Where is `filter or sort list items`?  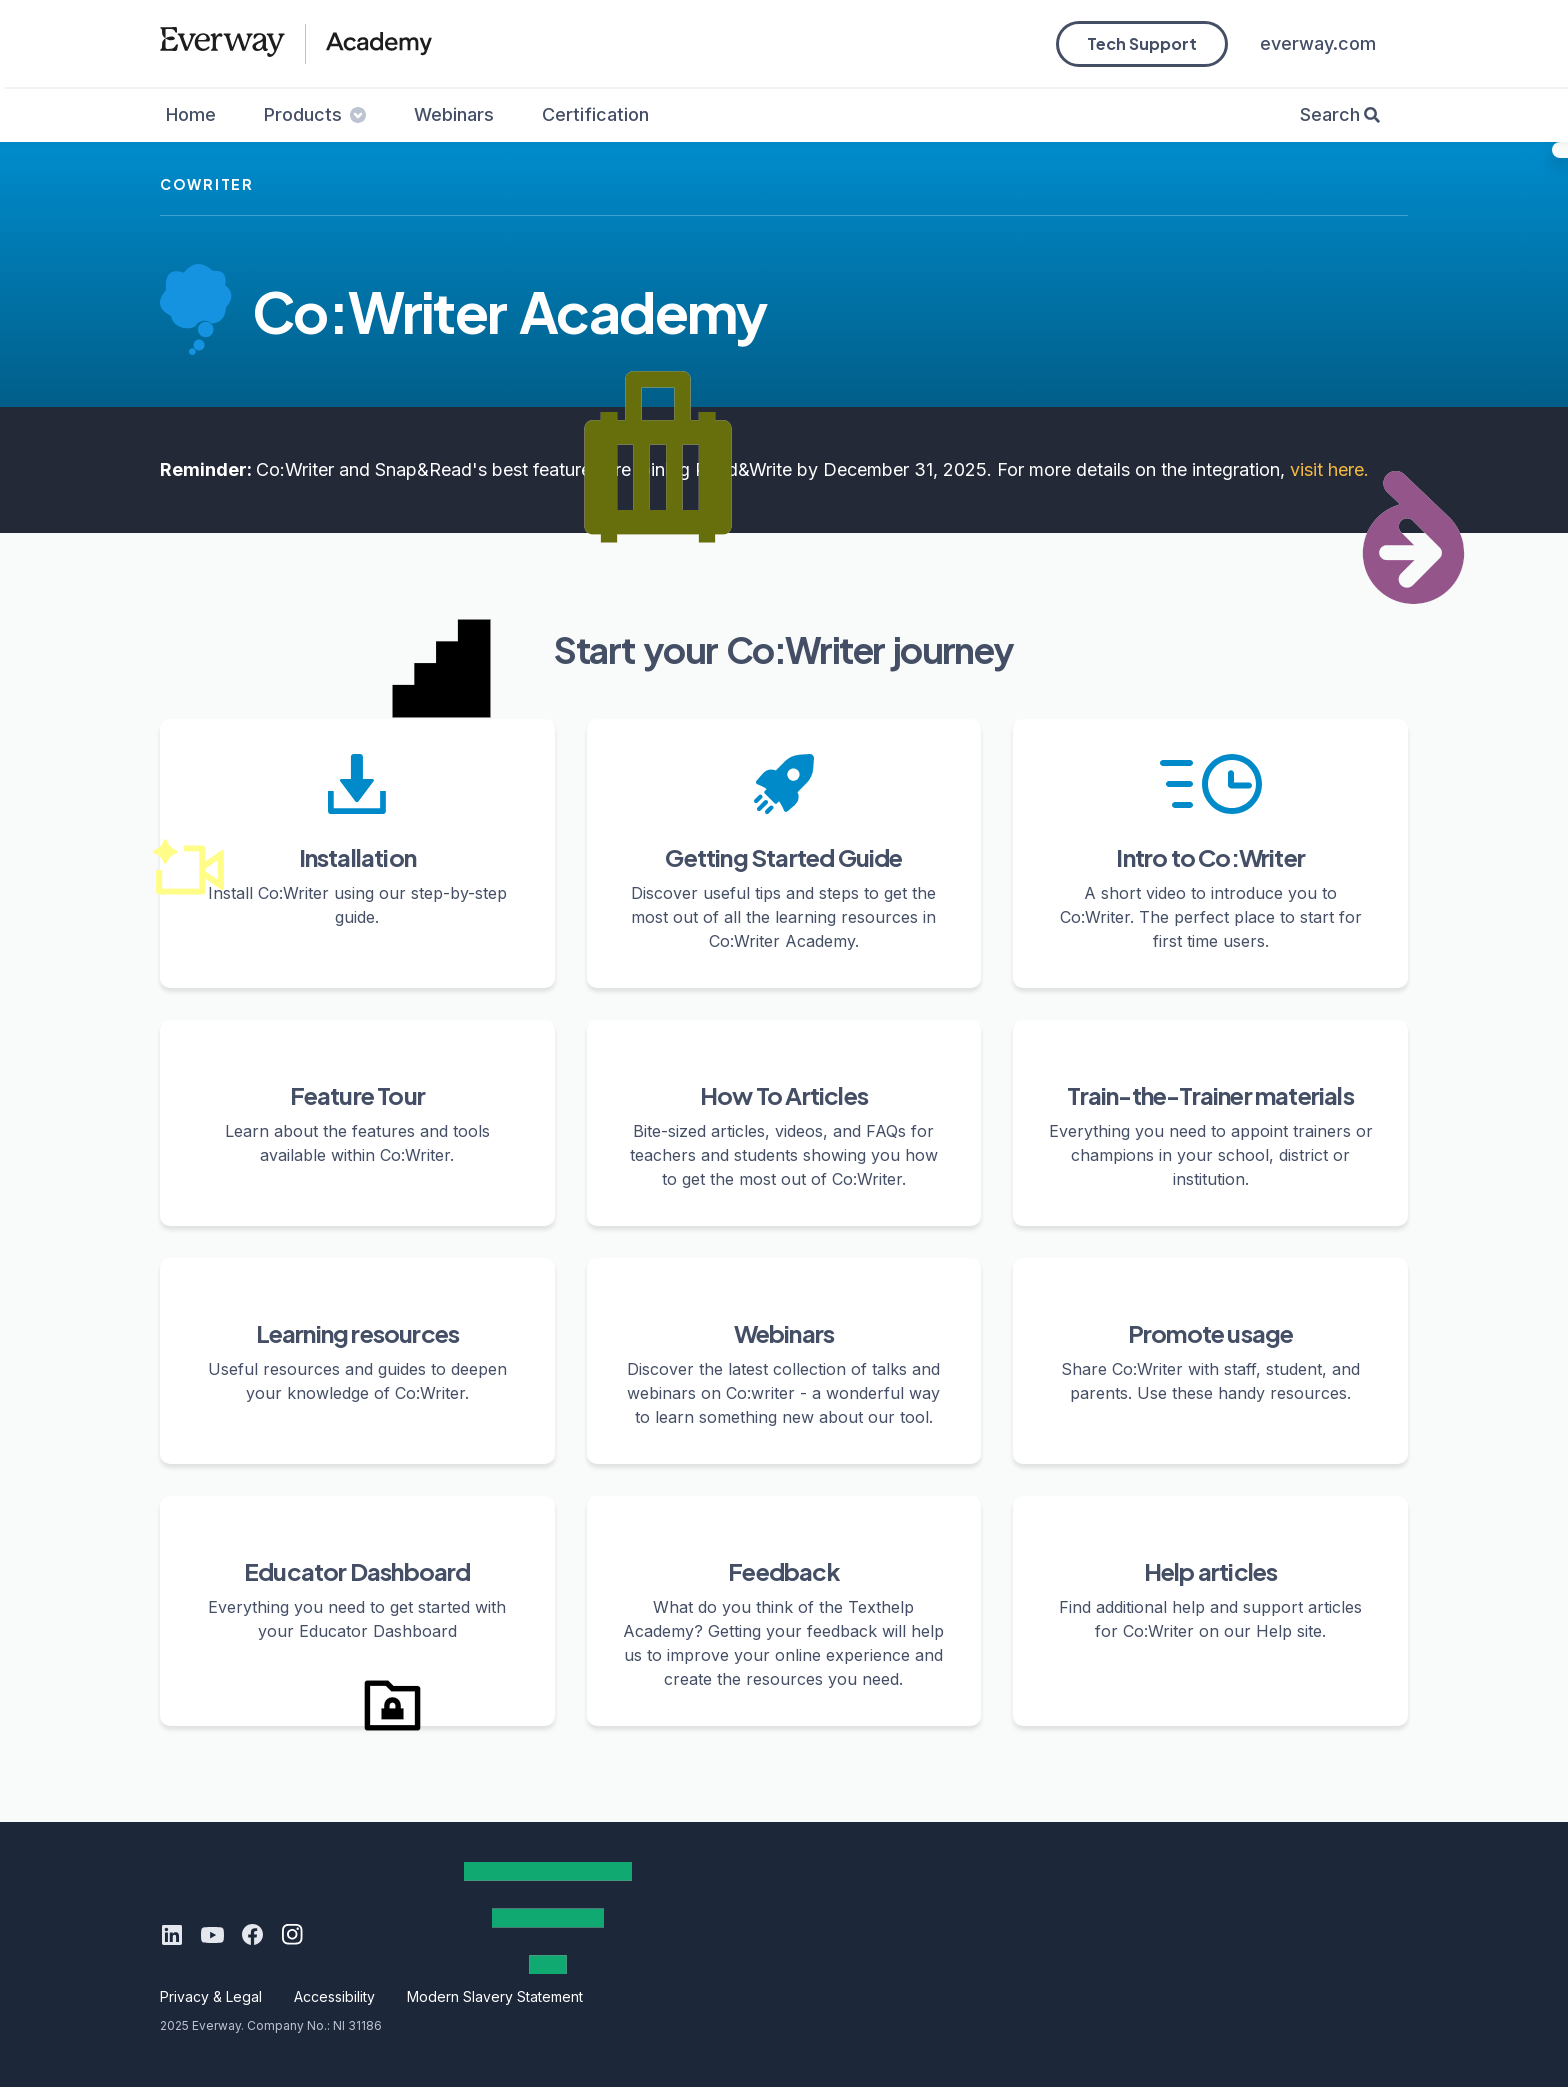 filter or sort list items is located at coordinates (548, 1918).